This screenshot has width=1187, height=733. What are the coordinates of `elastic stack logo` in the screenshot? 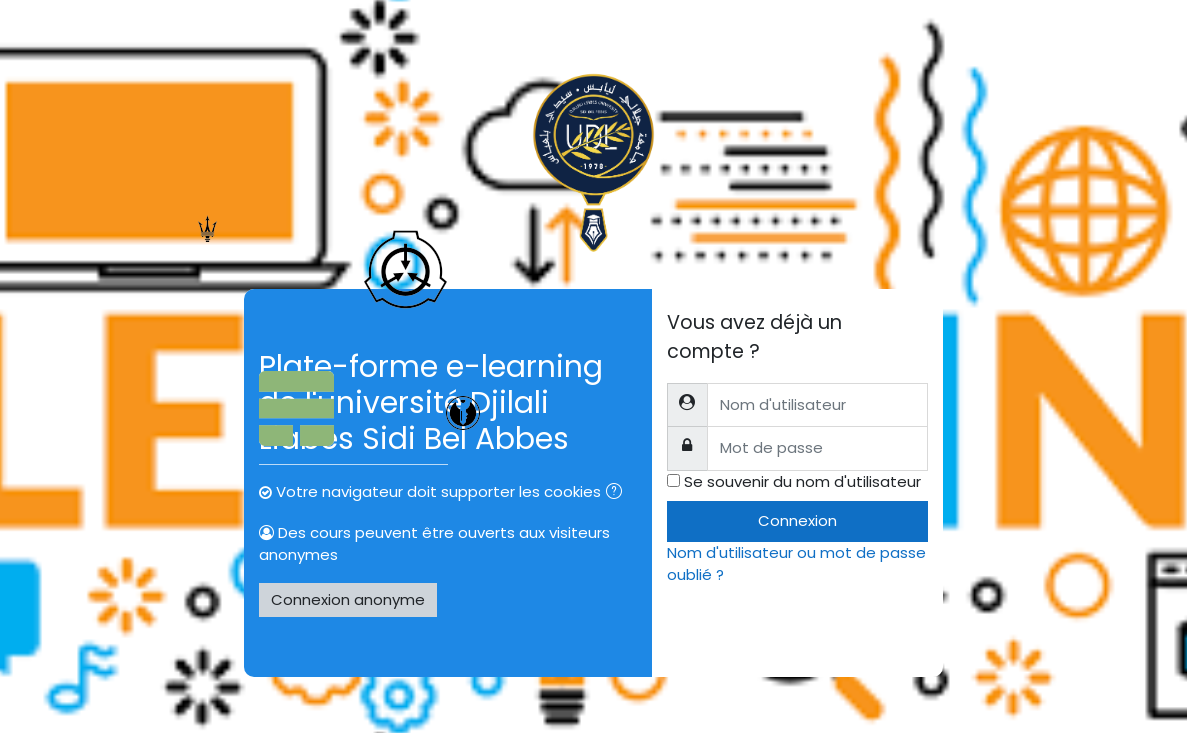 It's located at (296, 408).